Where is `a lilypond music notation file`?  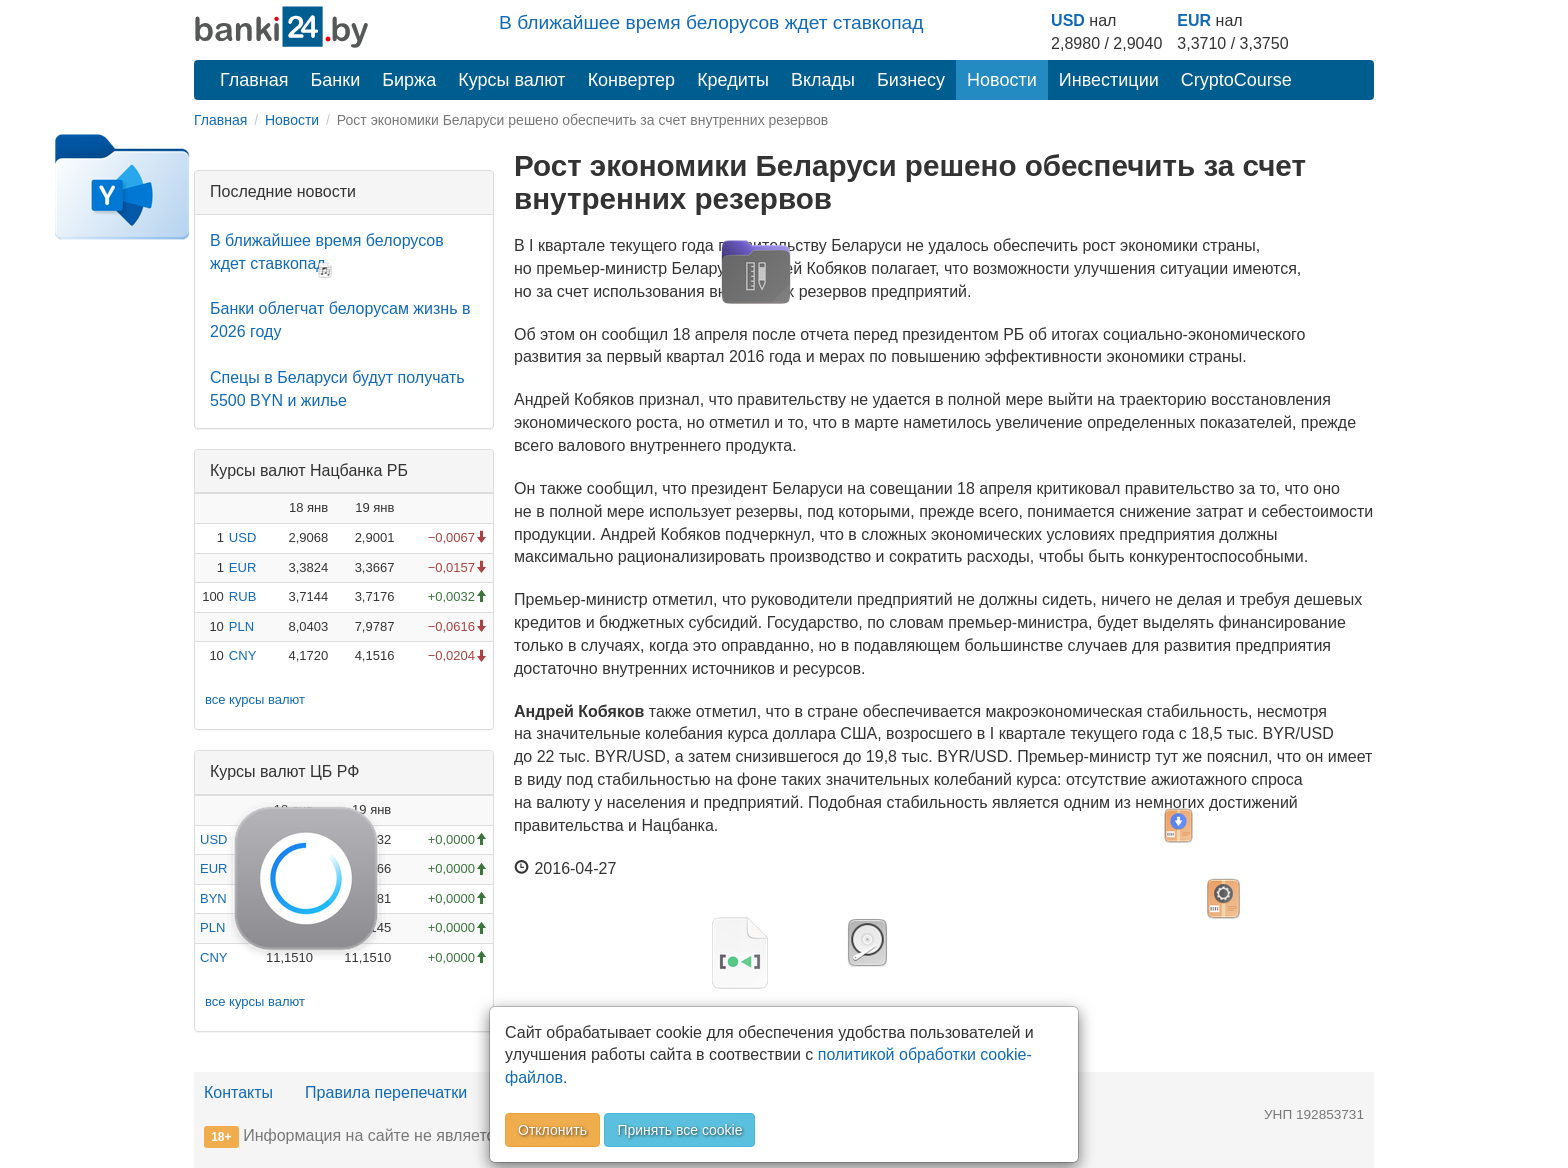
a lilypond music notation file is located at coordinates (325, 270).